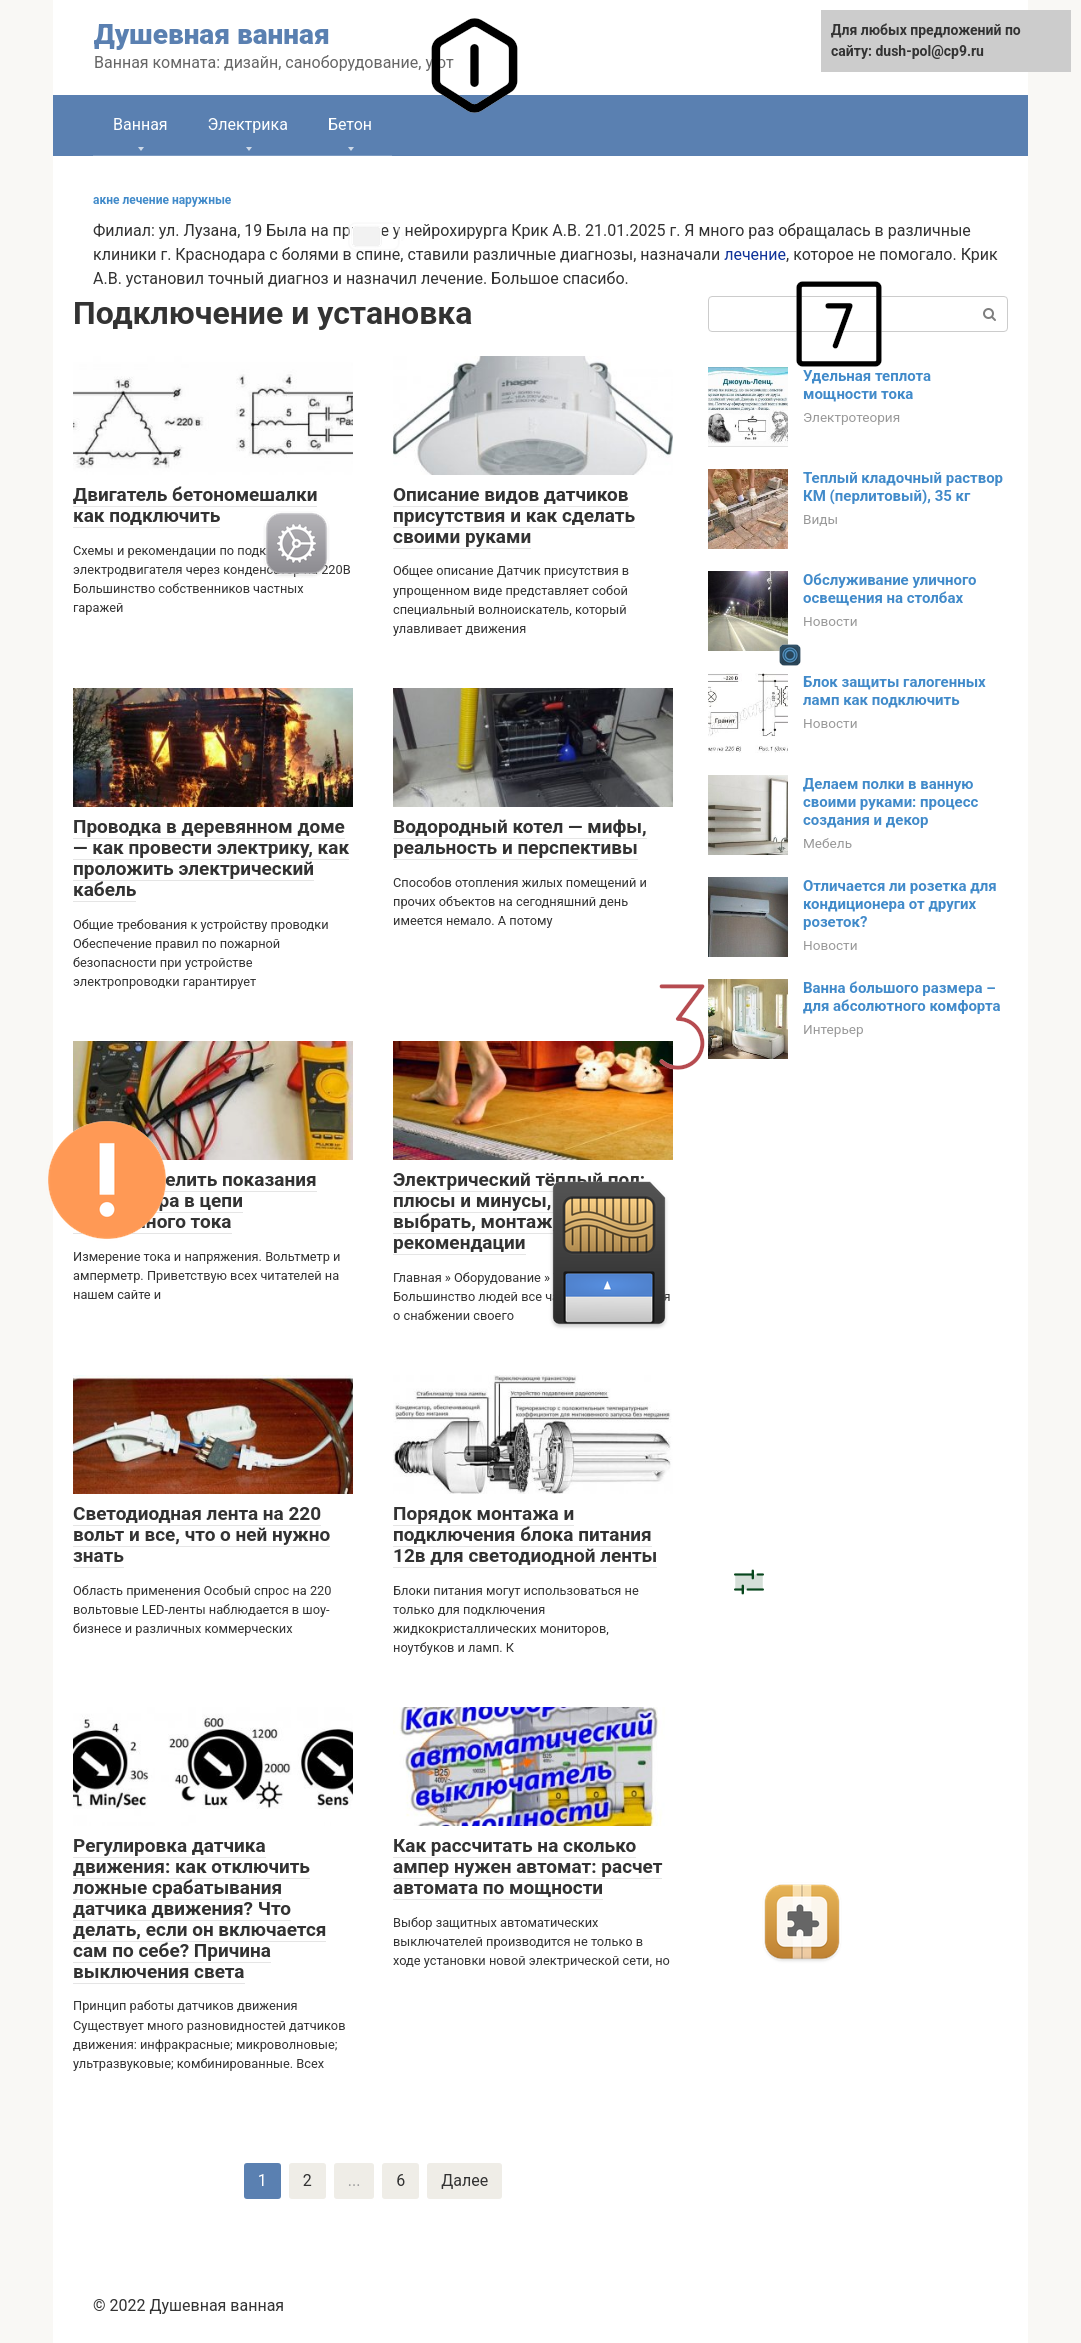 This screenshot has height=2343, width=1081. Describe the element at coordinates (802, 1923) in the screenshot. I see `system add-on or plugin file` at that location.